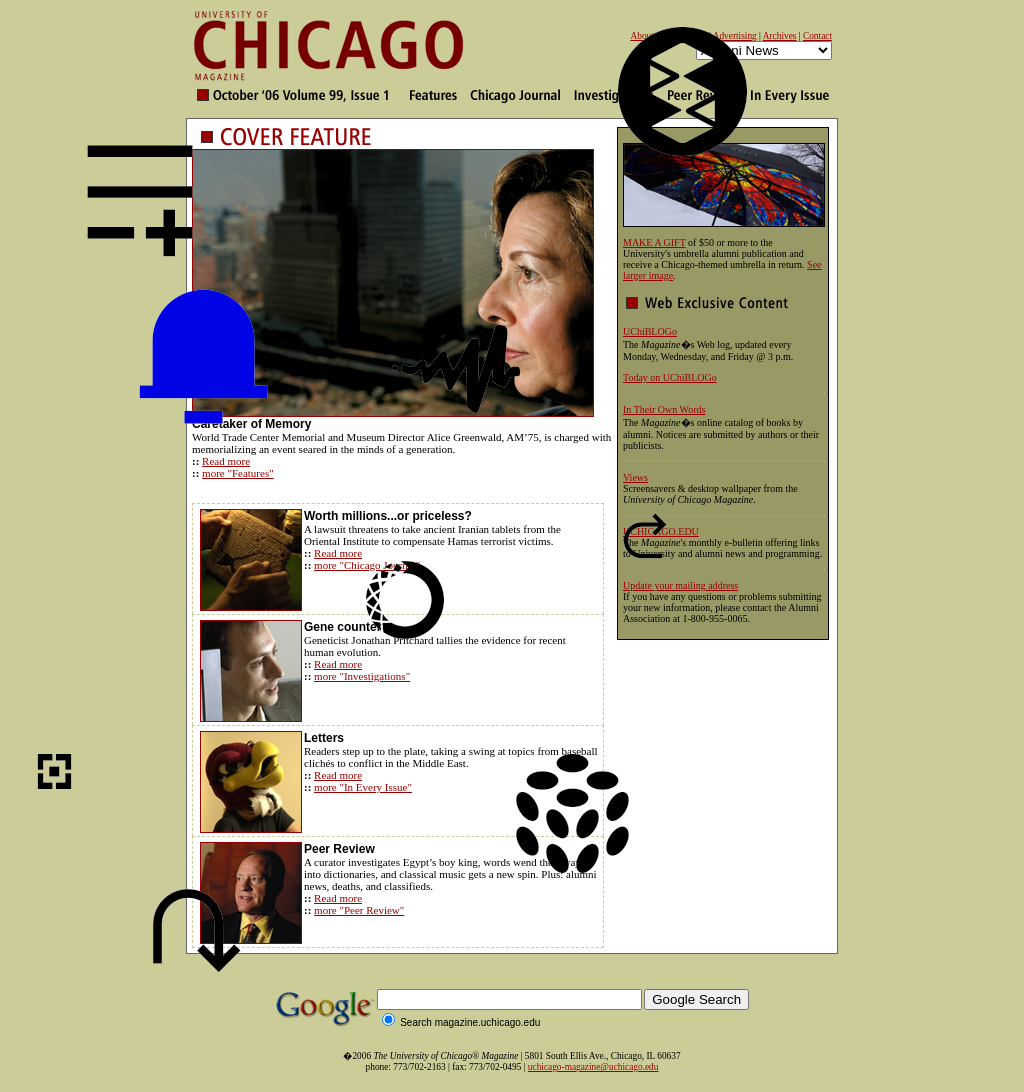  Describe the element at coordinates (682, 91) in the screenshot. I see `open scrapbox app` at that location.